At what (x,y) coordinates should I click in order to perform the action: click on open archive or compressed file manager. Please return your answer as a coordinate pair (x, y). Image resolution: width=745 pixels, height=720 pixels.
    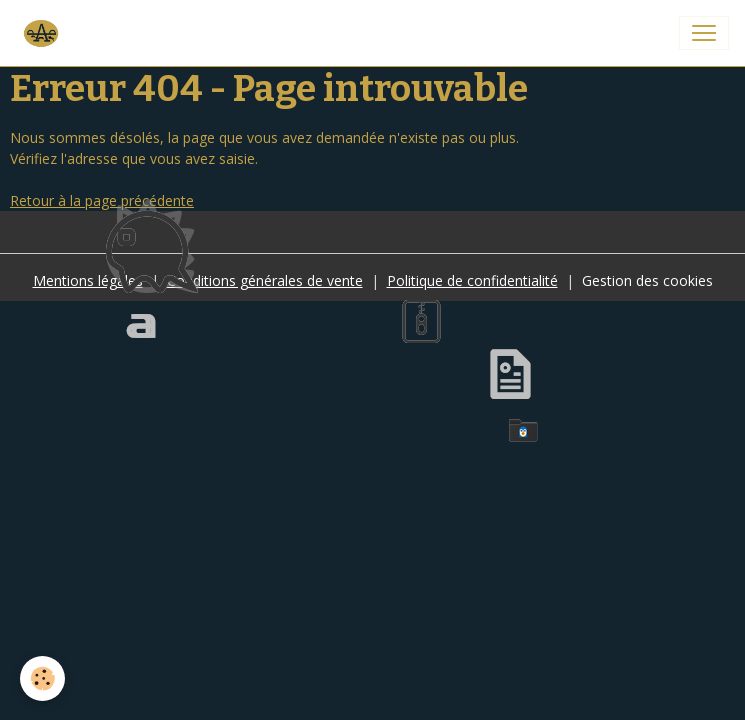
    Looking at the image, I should click on (421, 321).